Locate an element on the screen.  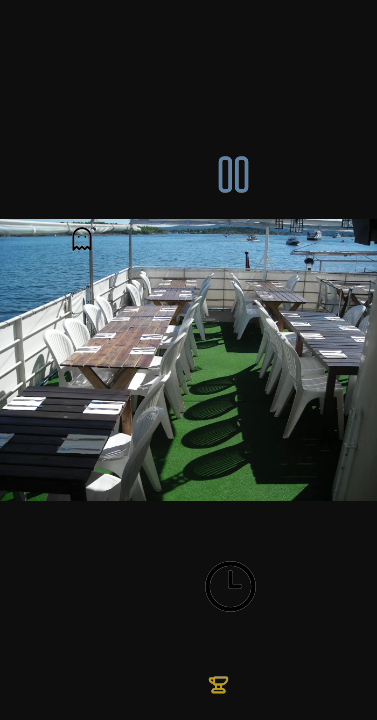
toggle incognito or ghost mode is located at coordinates (82, 239).